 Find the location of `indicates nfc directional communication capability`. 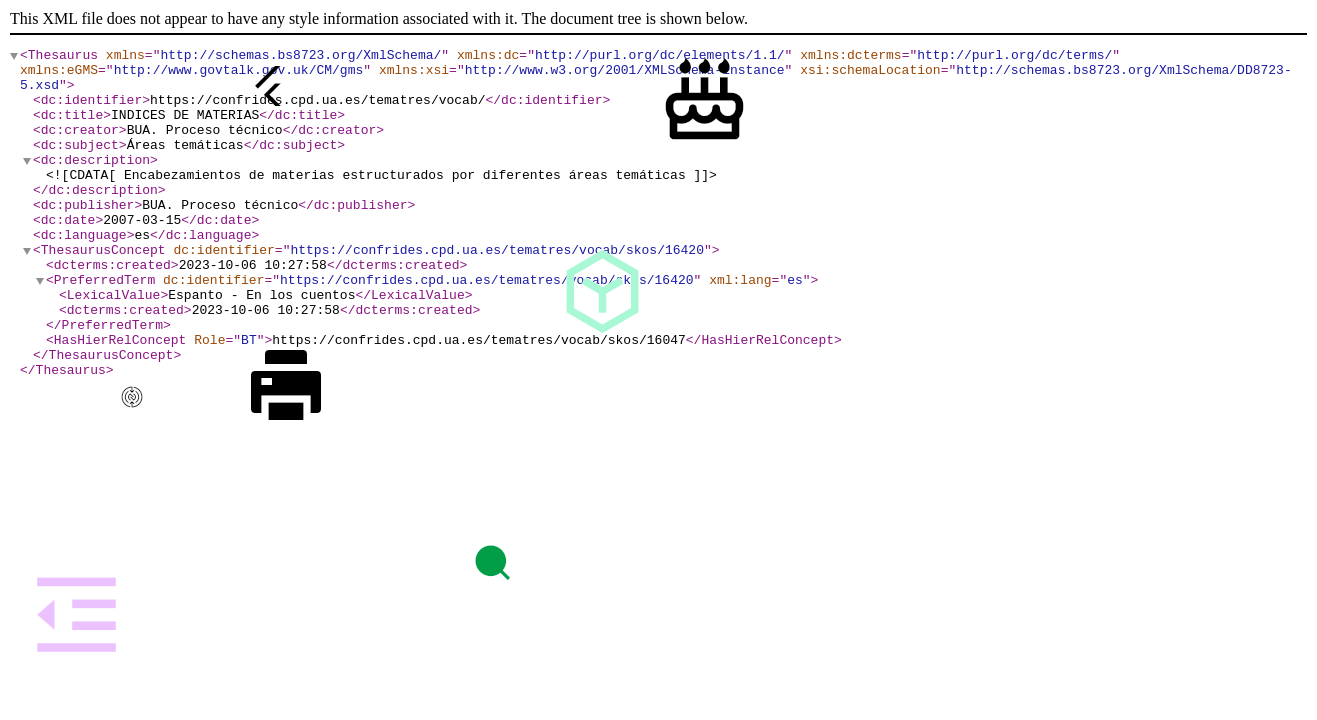

indicates nfc directional communication capability is located at coordinates (132, 397).